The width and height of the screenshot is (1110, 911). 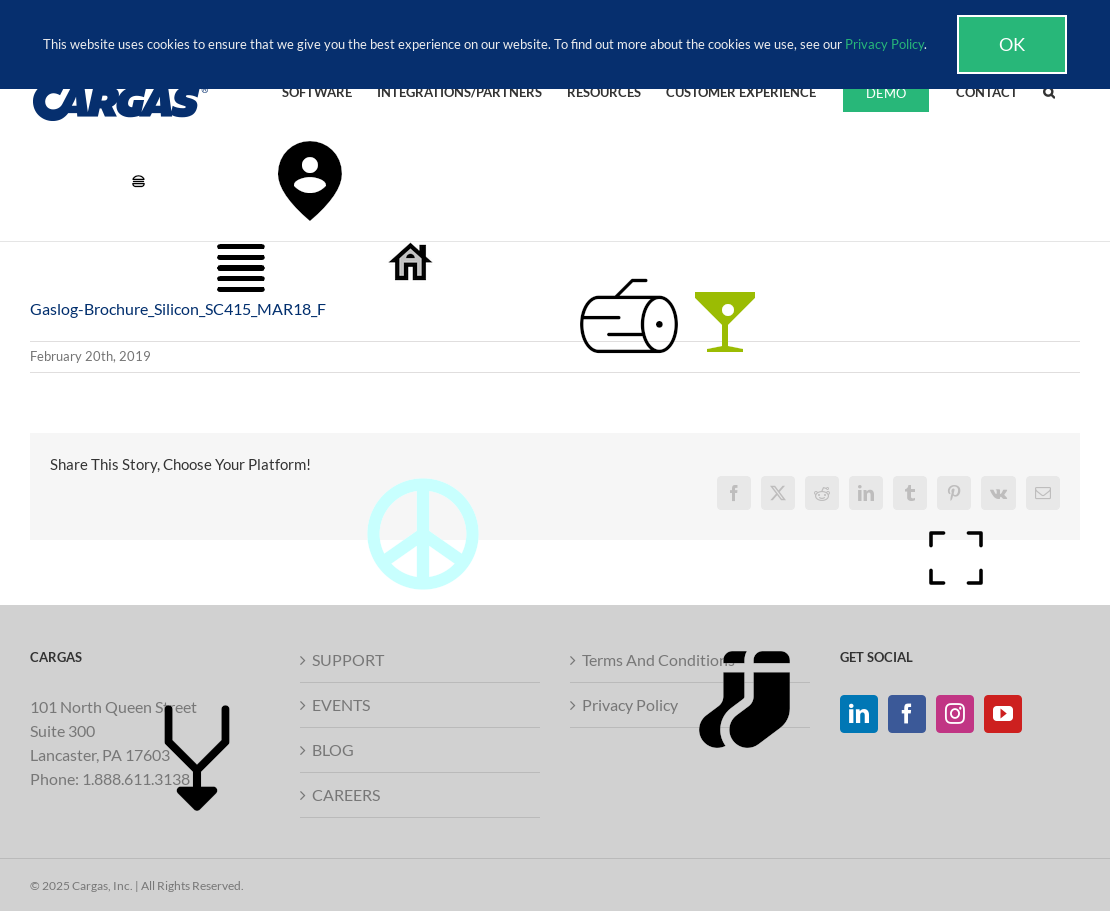 What do you see at coordinates (241, 268) in the screenshot?
I see `justify text alignment` at bounding box center [241, 268].